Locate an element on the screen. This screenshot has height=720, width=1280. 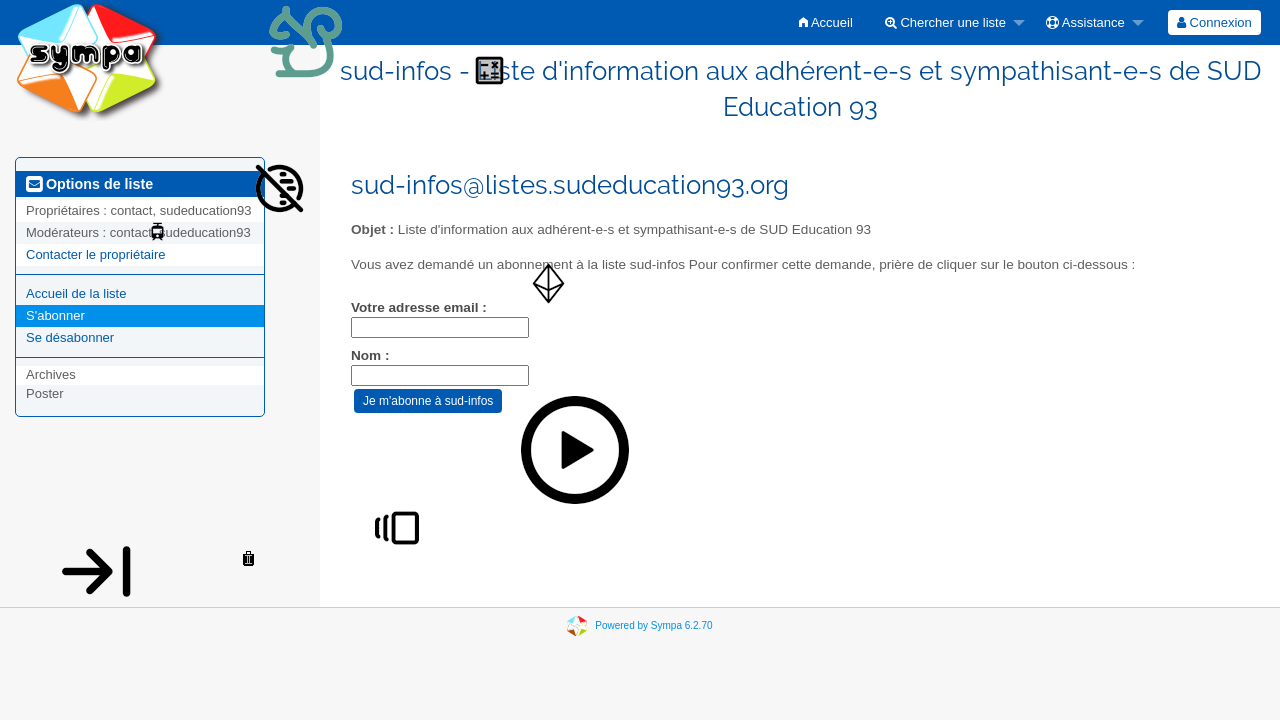
move to next tab is located at coordinates (97, 571).